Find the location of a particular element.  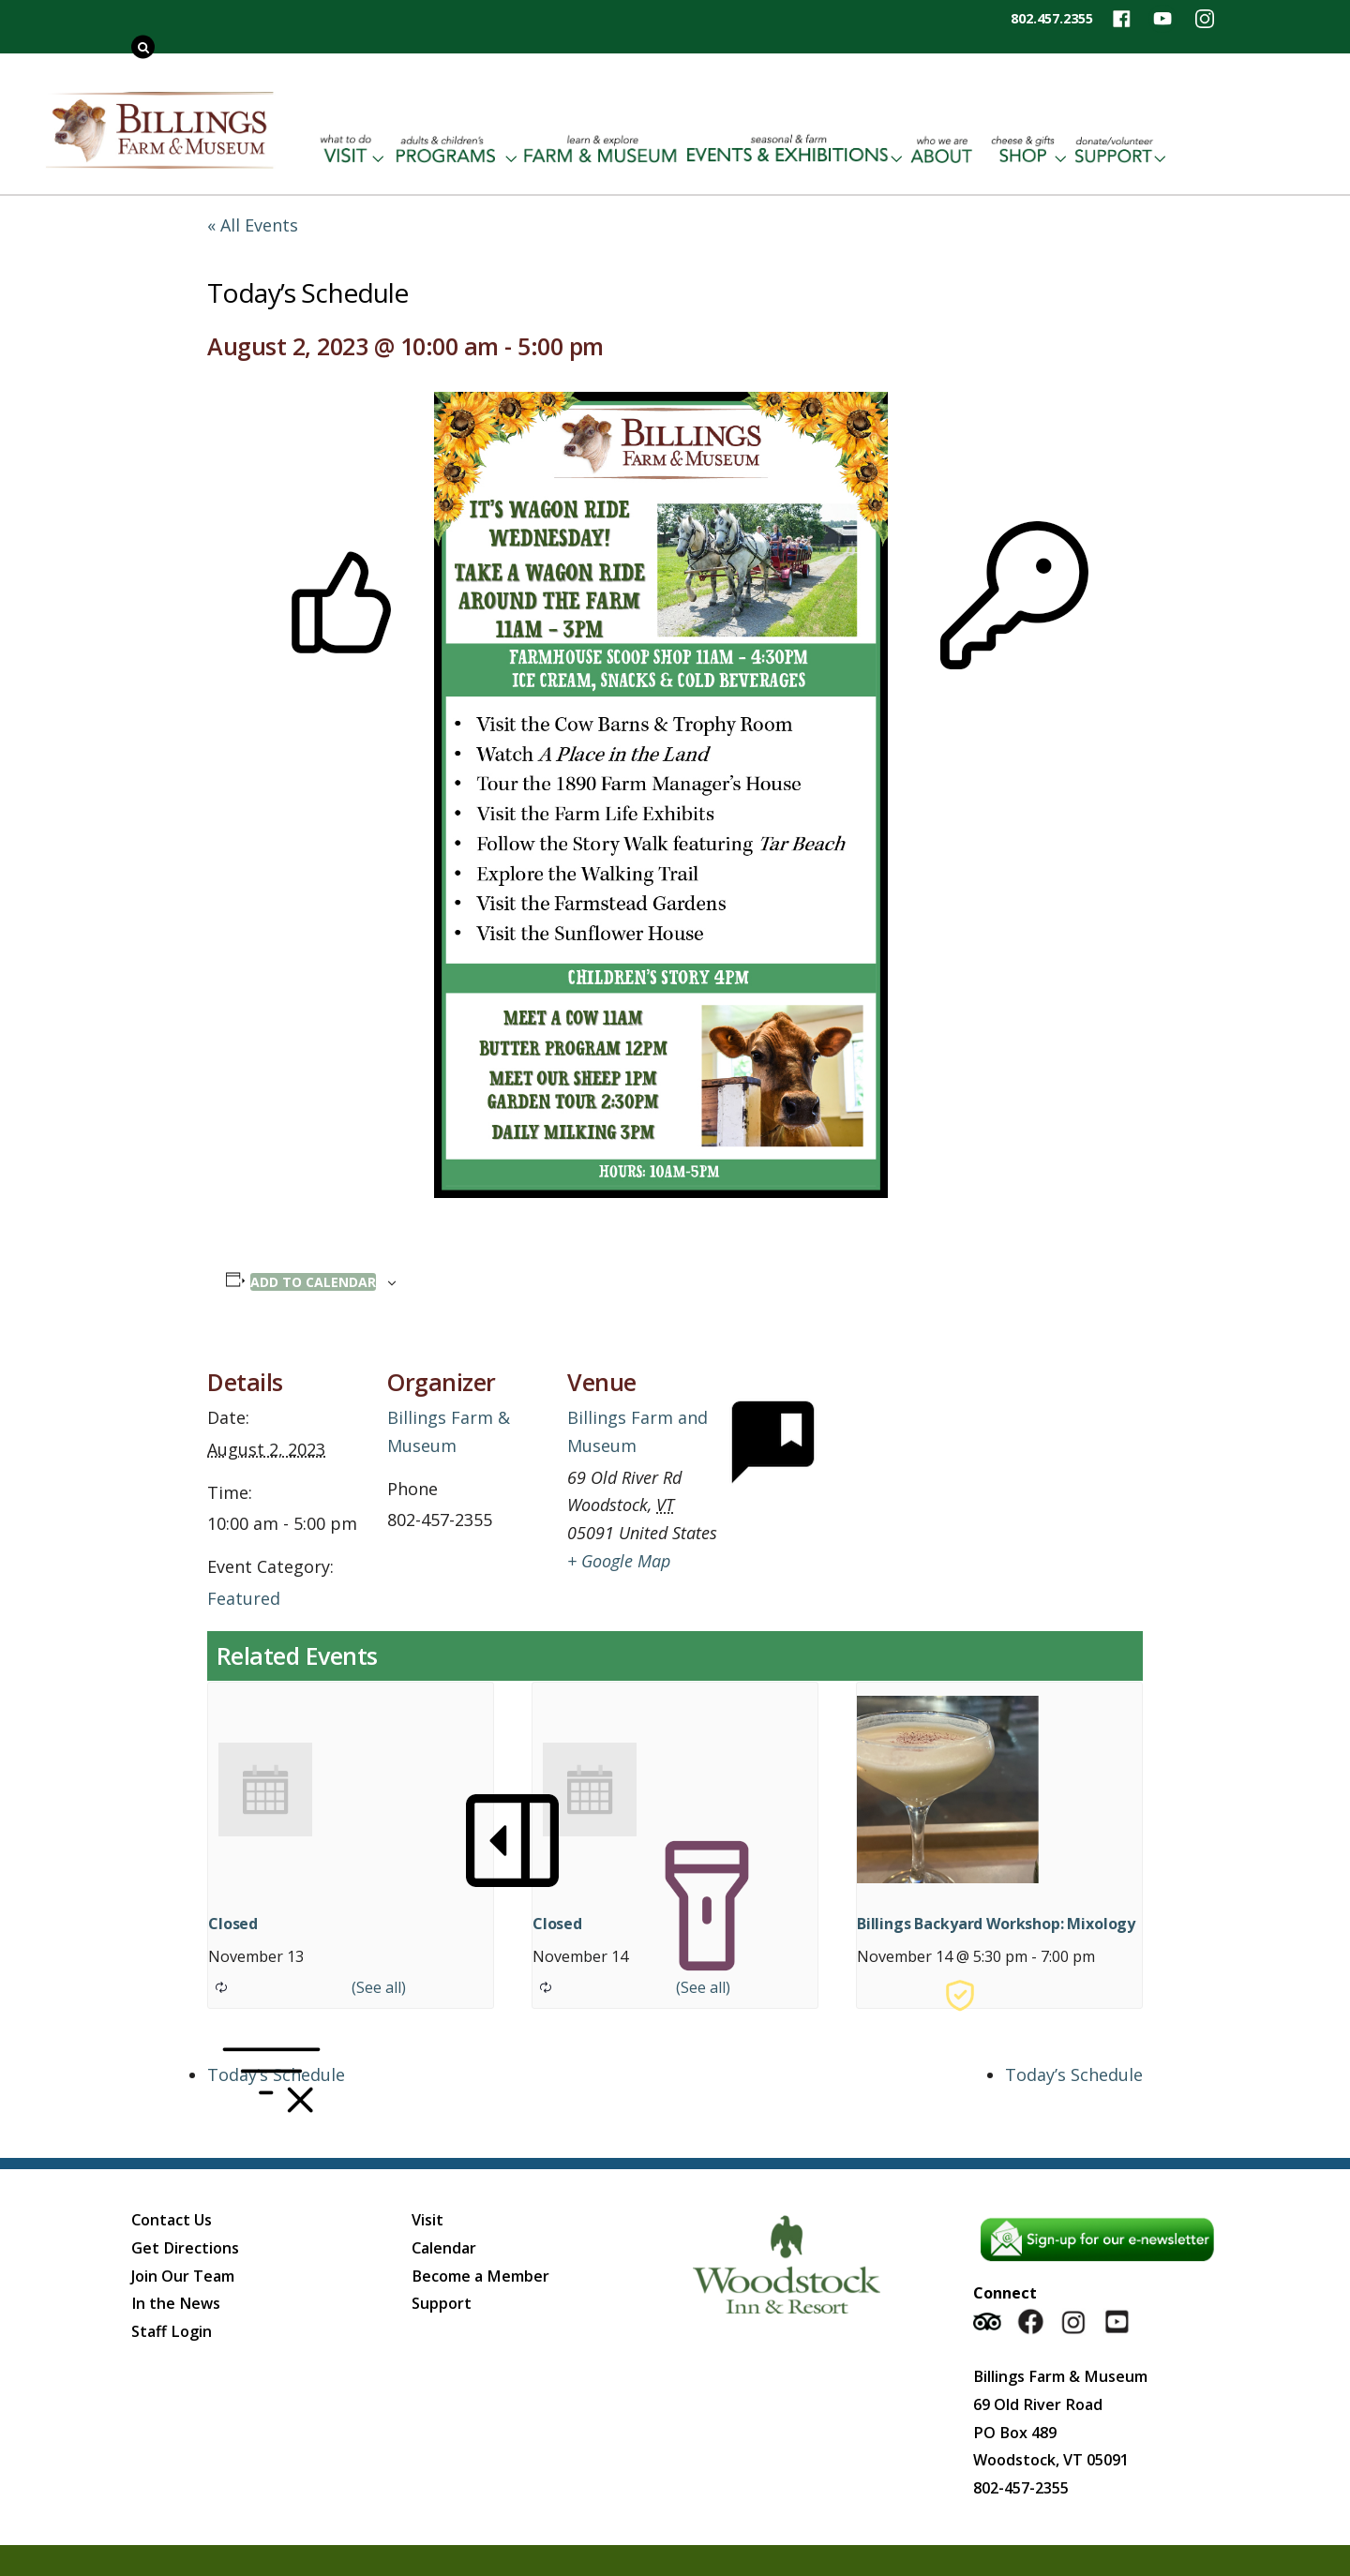

clear all active filters is located at coordinates (271, 2067).